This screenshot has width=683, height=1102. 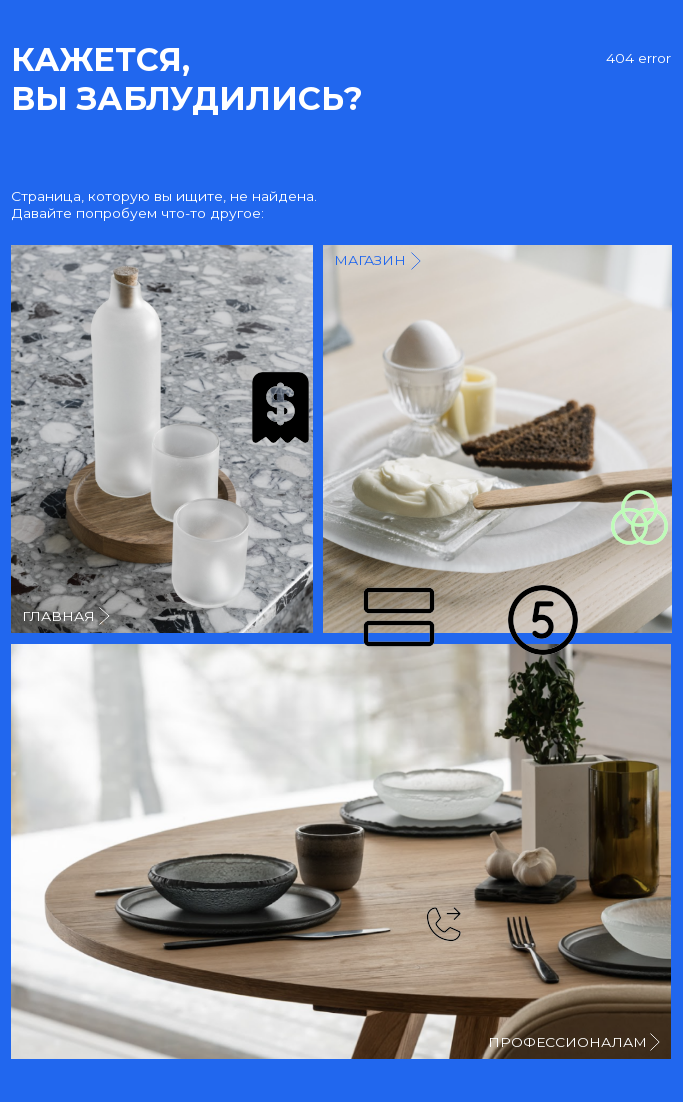 I want to click on view overlapping data or shared elements, so click(x=639, y=518).